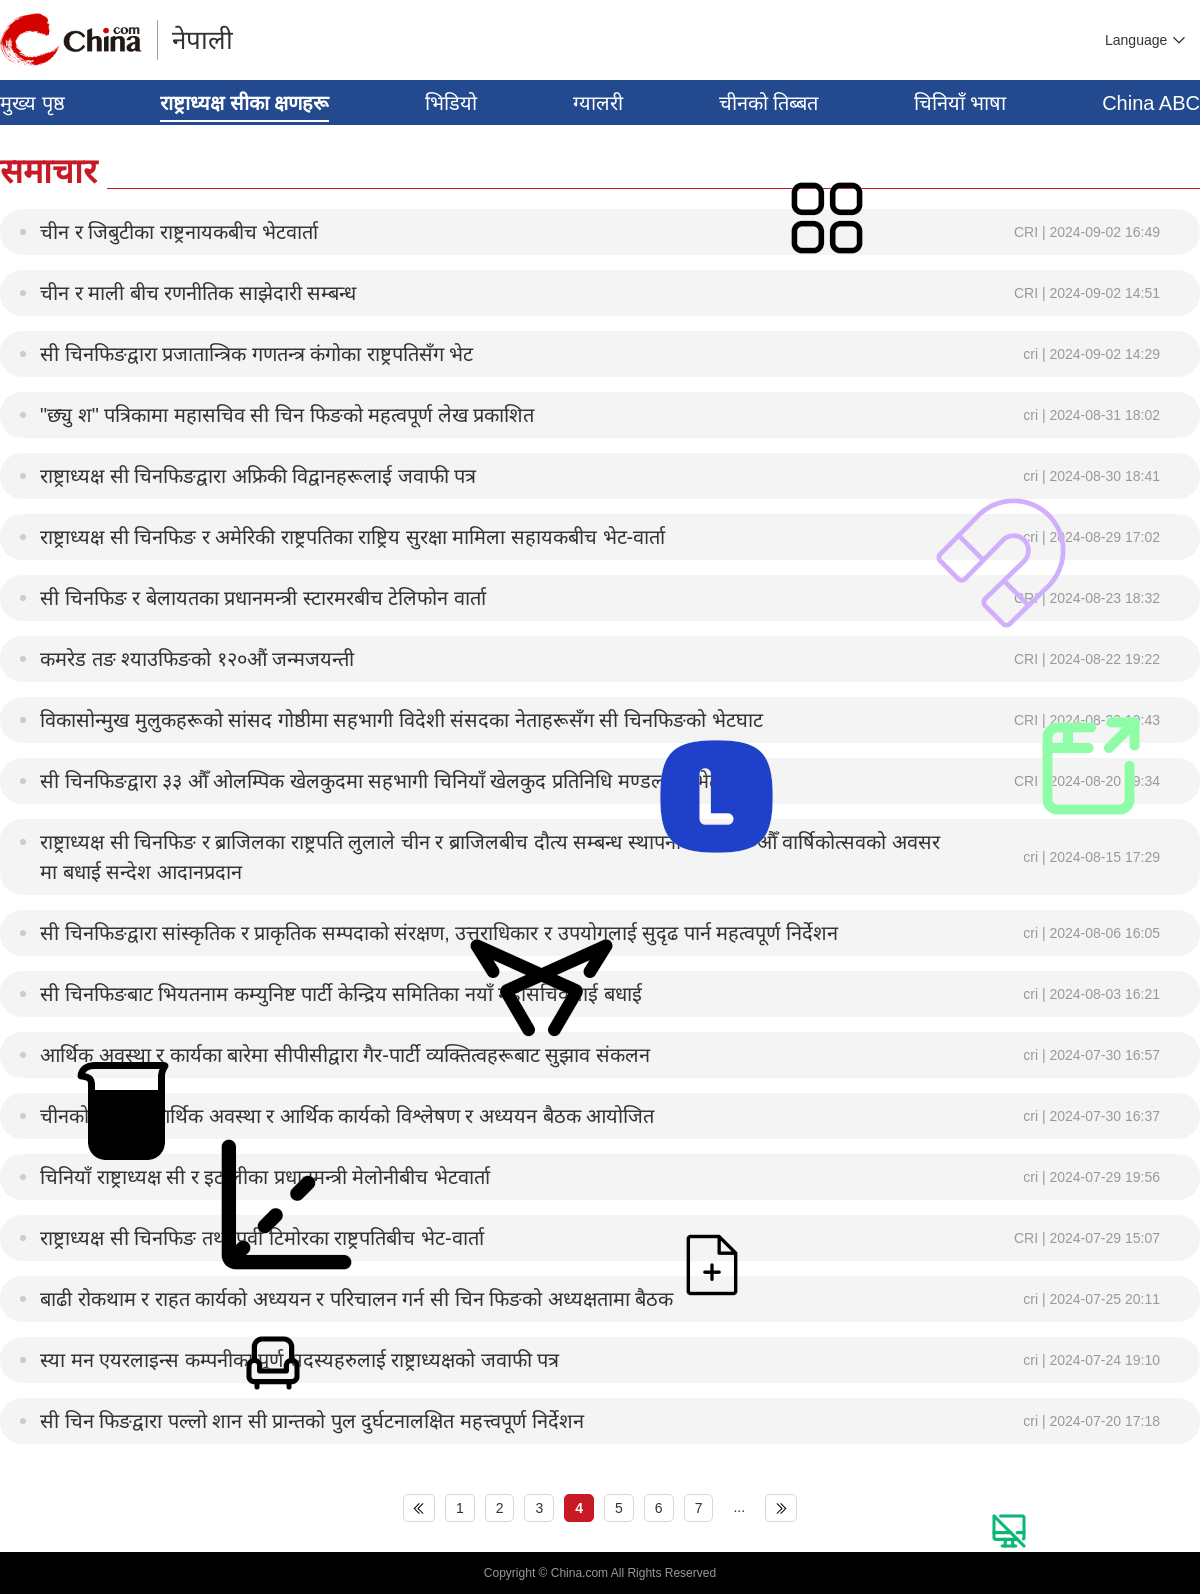  I want to click on attract or pull related items together, so click(1003, 560).